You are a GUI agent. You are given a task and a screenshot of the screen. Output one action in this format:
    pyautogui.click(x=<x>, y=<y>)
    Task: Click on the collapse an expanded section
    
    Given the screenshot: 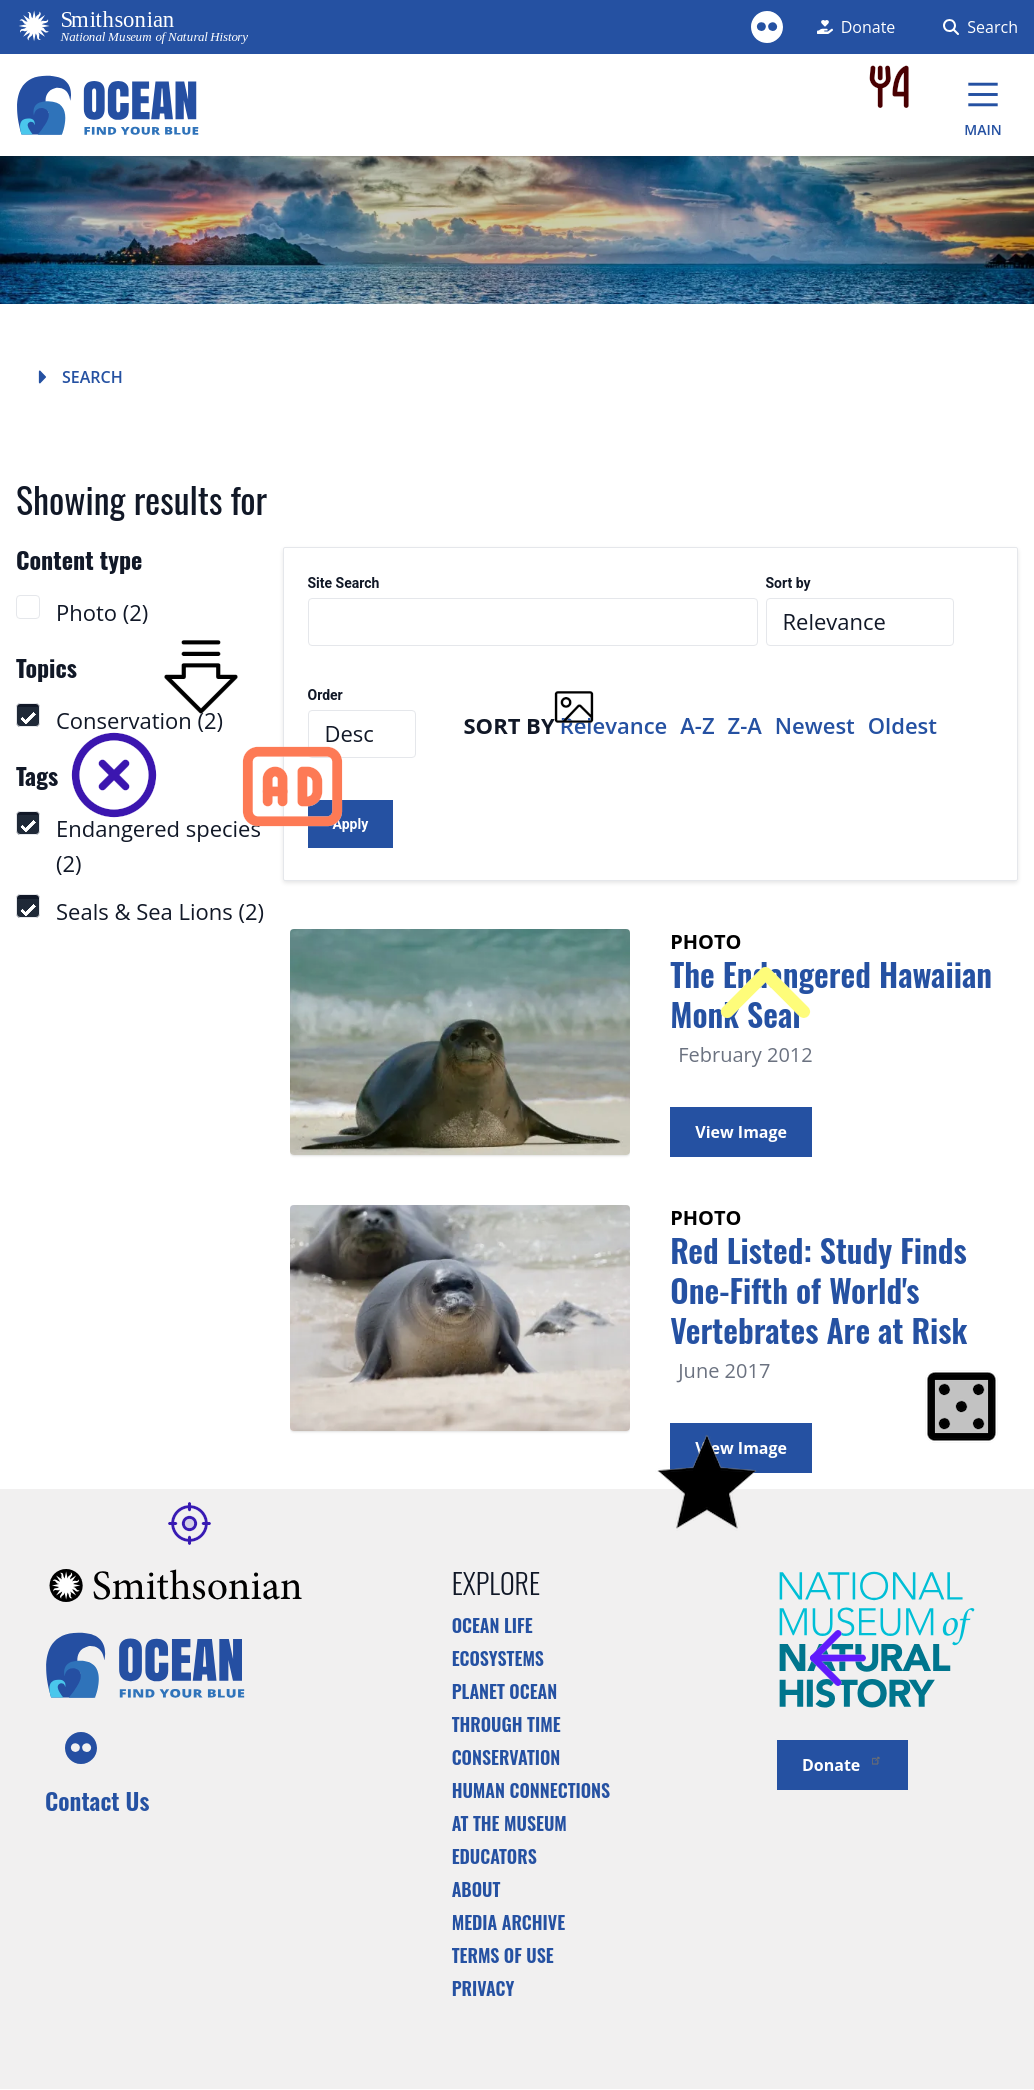 What is the action you would take?
    pyautogui.click(x=765, y=992)
    